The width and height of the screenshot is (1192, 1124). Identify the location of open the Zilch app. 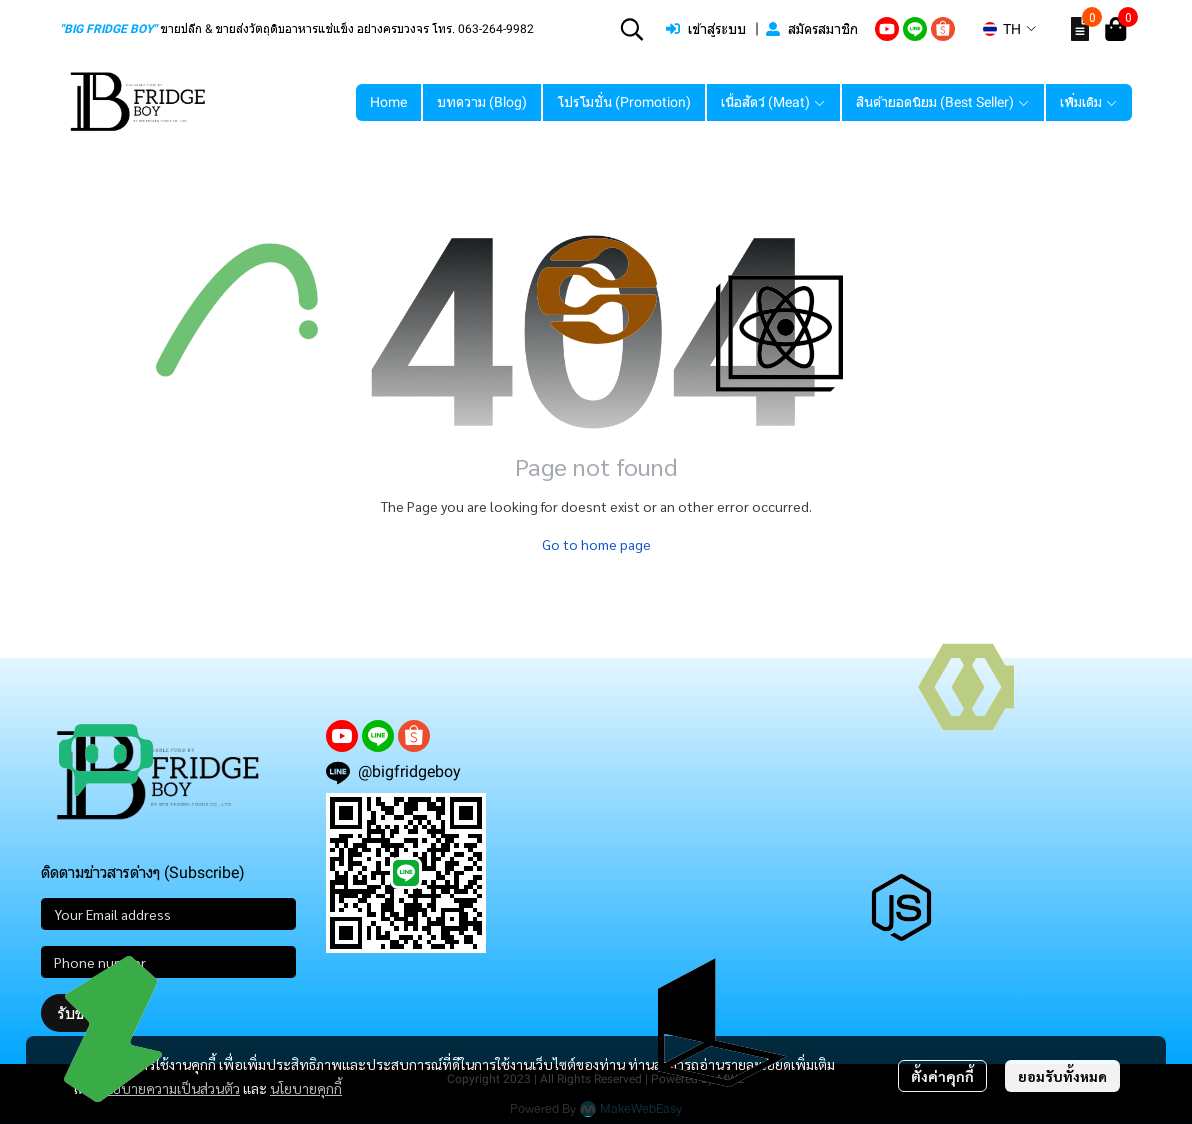
(113, 1029).